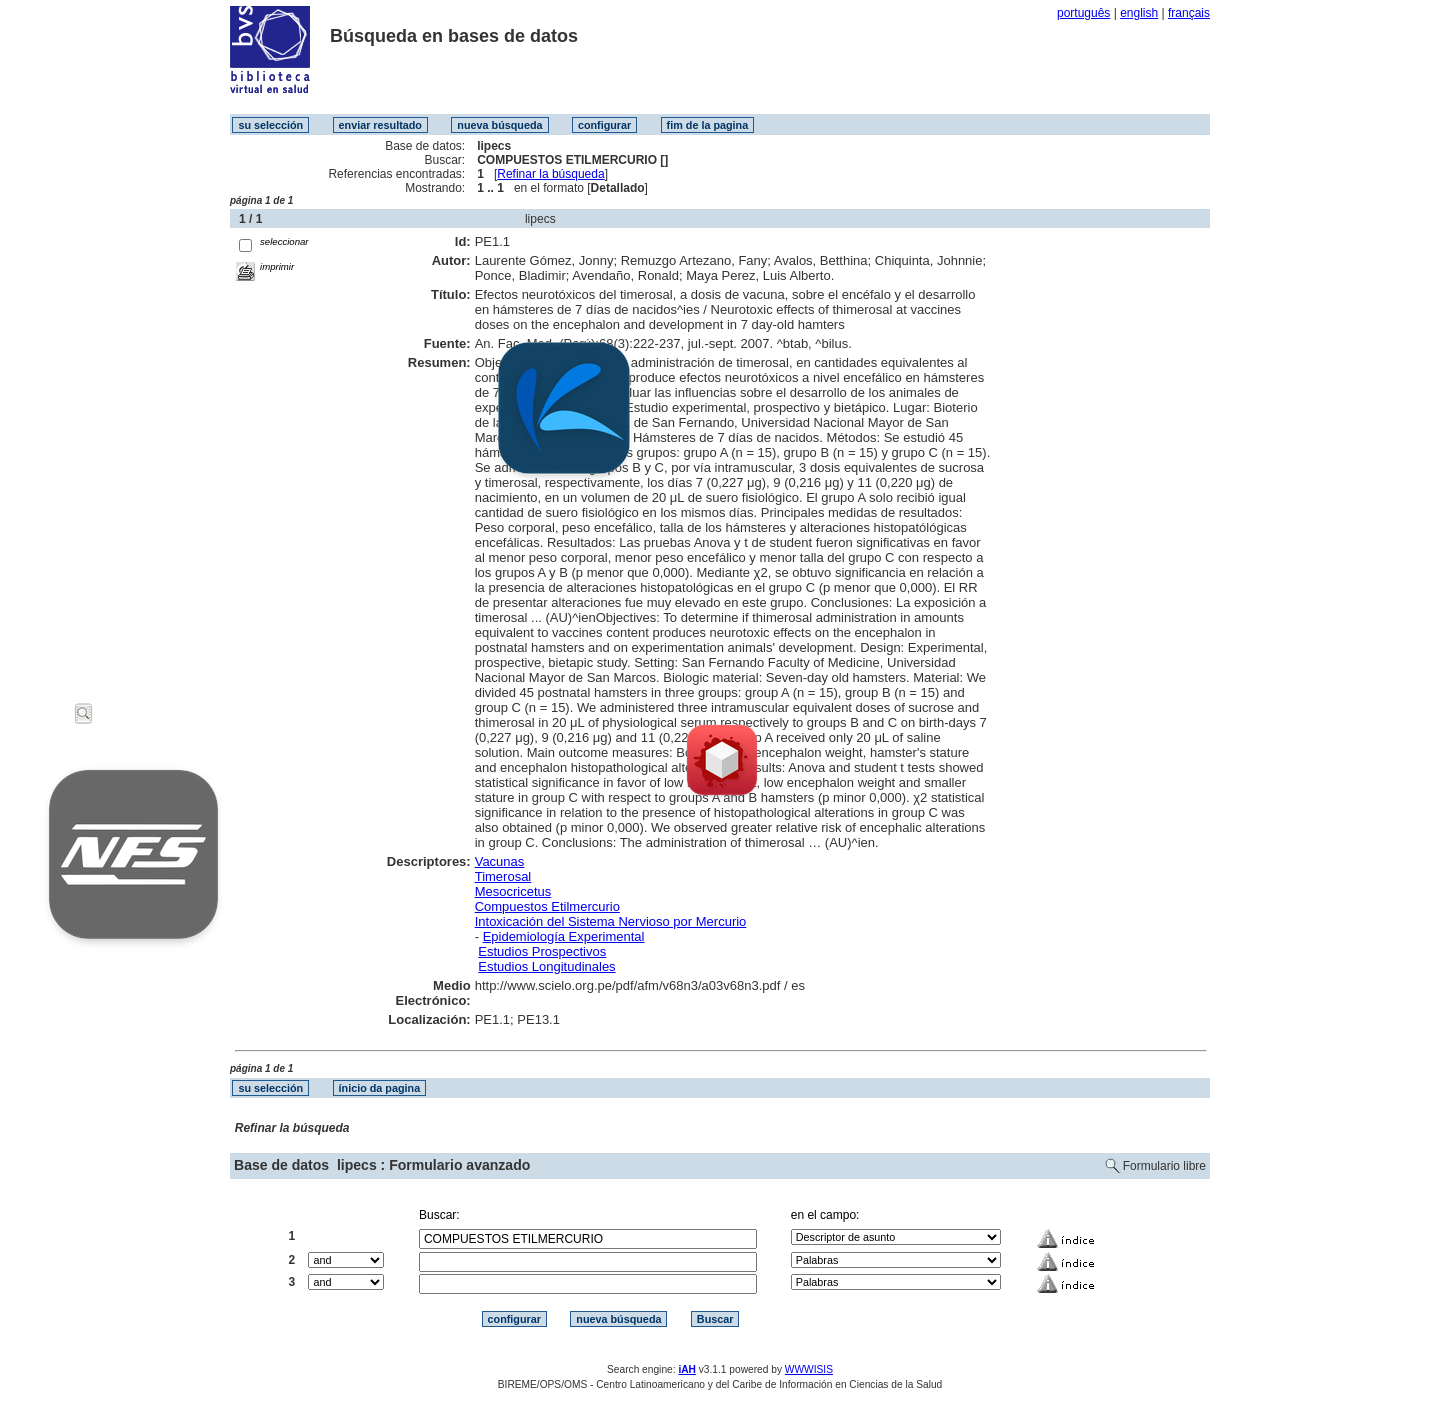 The height and width of the screenshot is (1420, 1440). I want to click on launch assaultcube game, so click(722, 760).